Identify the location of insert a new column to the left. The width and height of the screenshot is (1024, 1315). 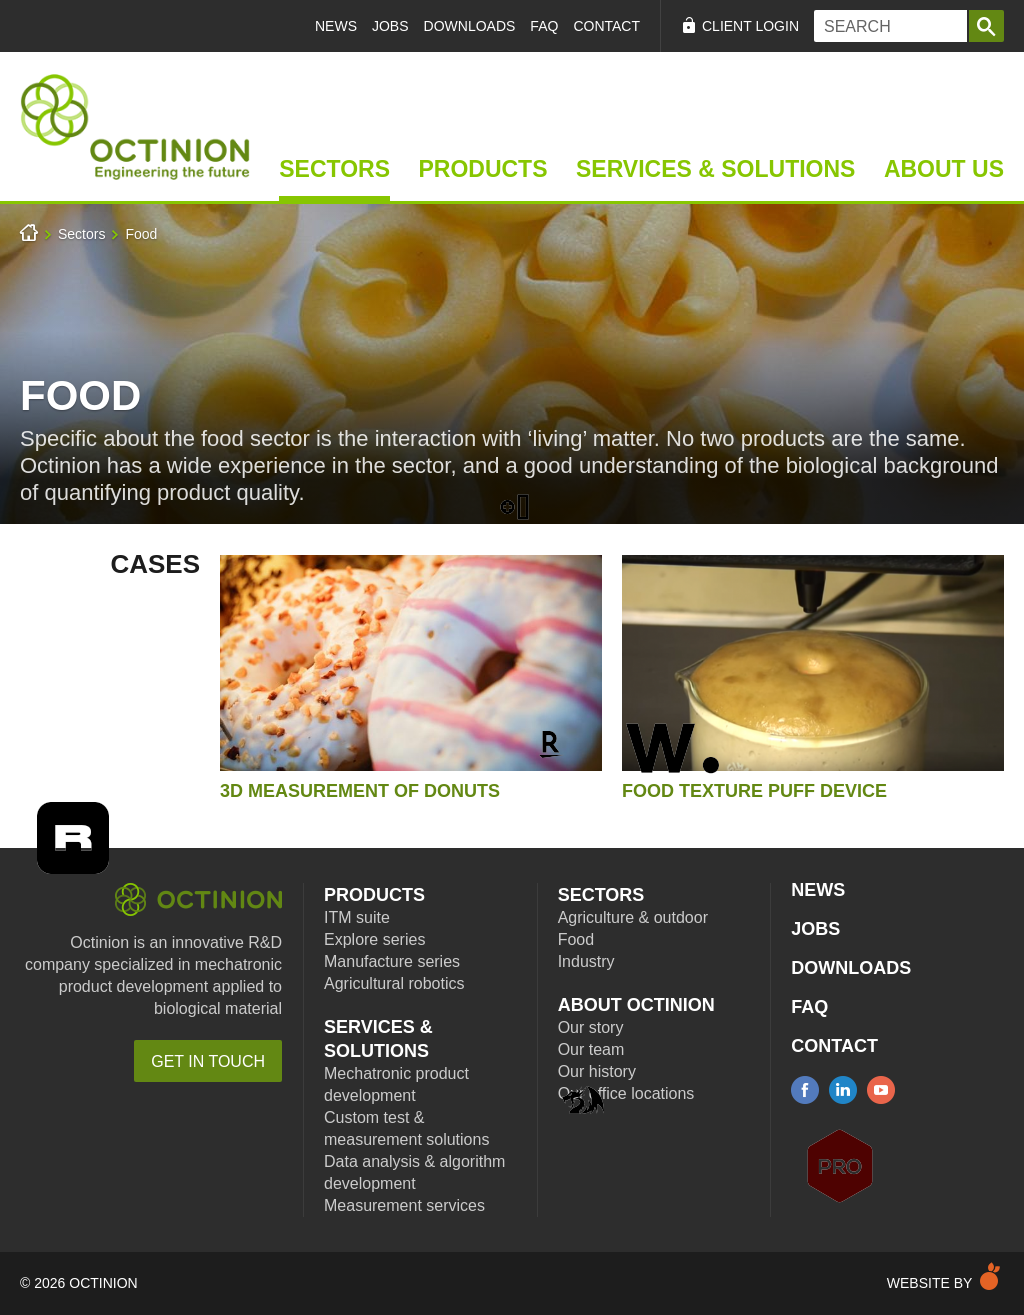
(516, 507).